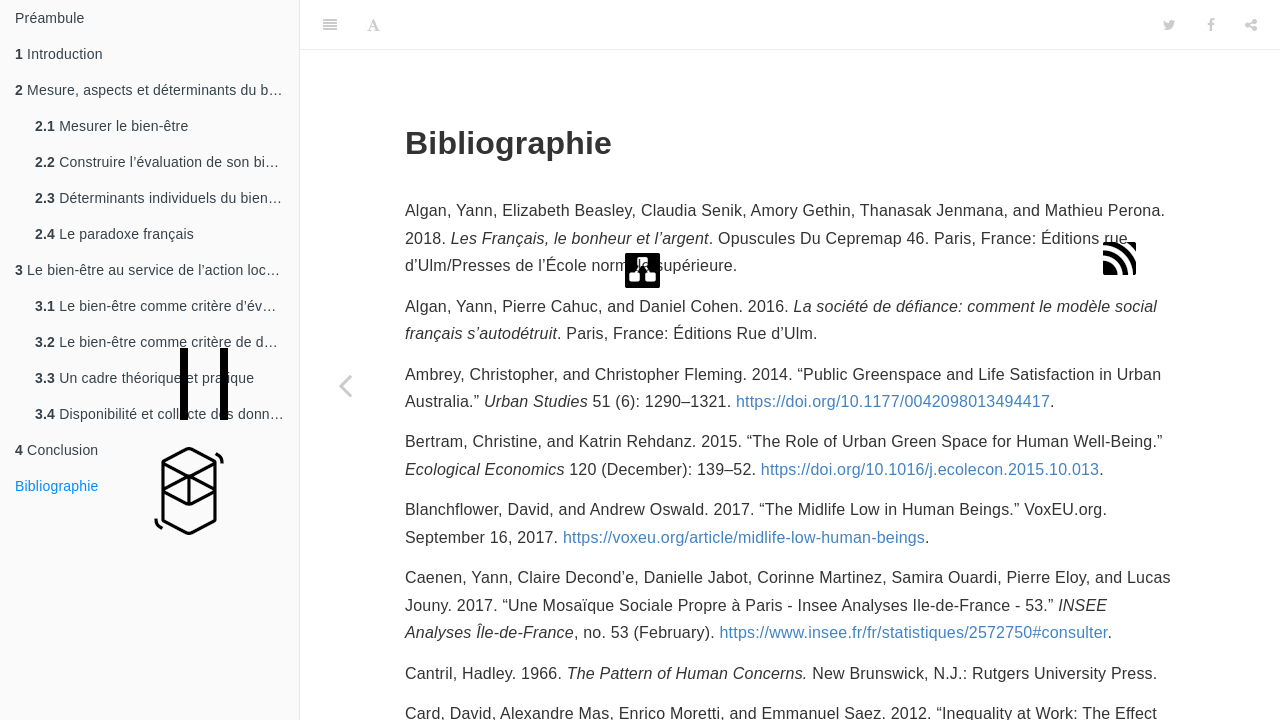 The height and width of the screenshot is (720, 1280). I want to click on open diagrams.net application, so click(642, 270).